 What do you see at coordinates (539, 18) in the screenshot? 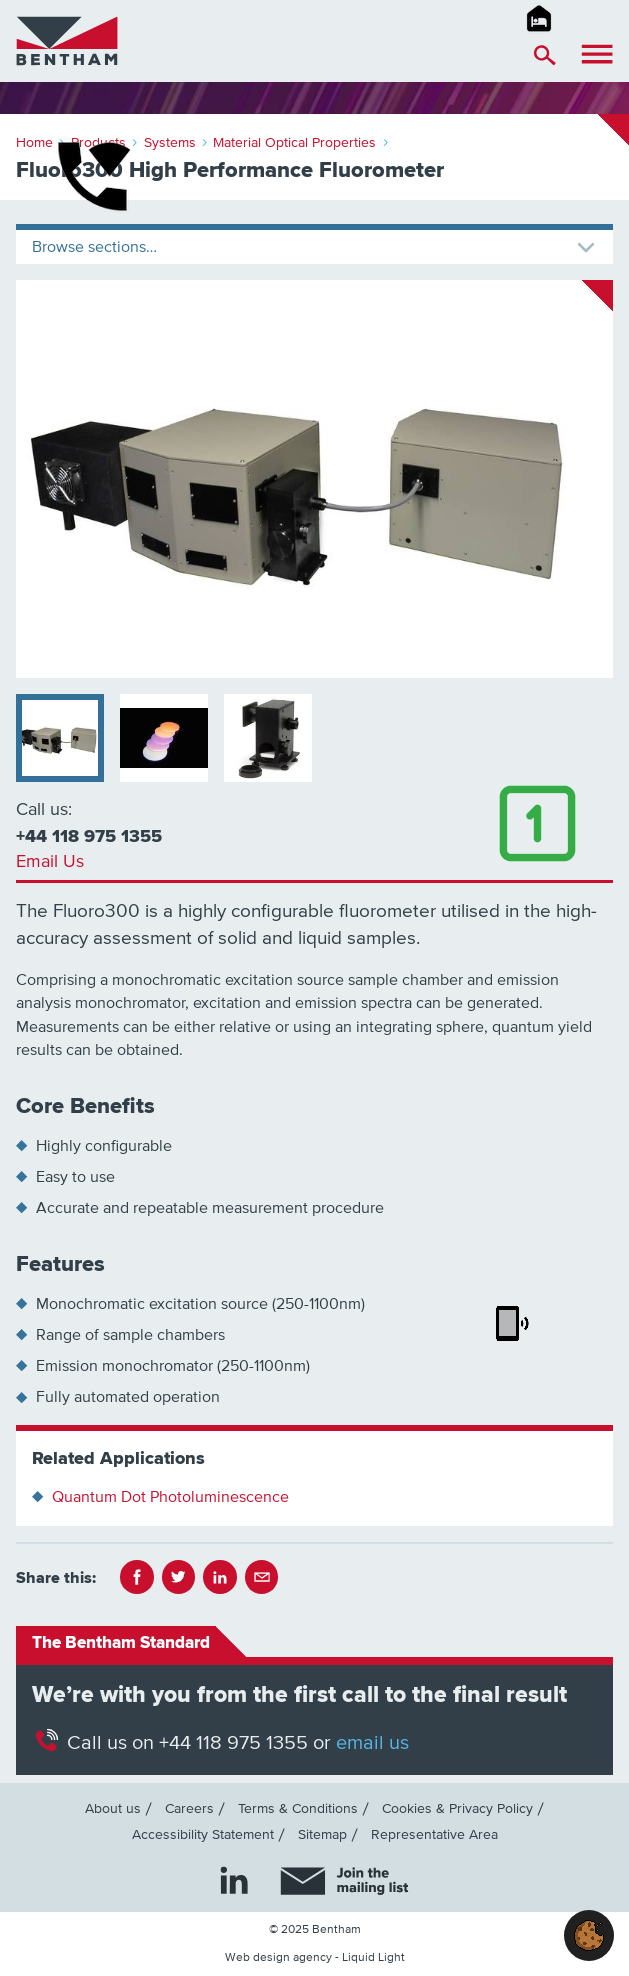
I see `find nearby overnight accommodations` at bounding box center [539, 18].